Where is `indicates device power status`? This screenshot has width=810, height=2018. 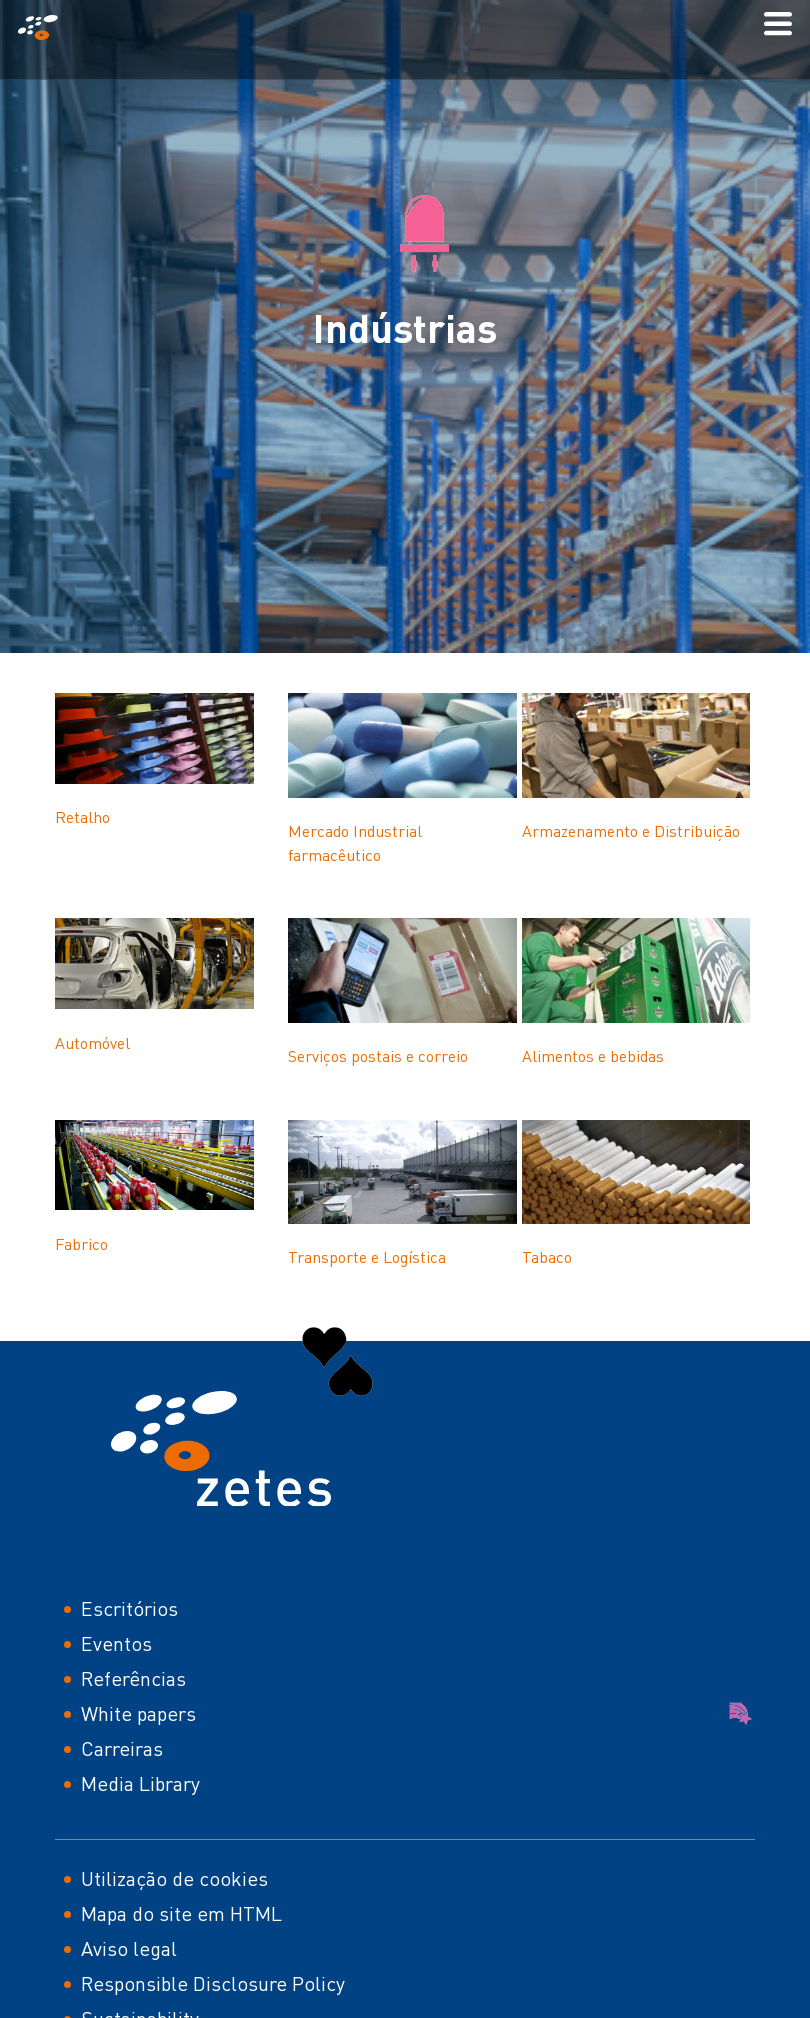 indicates device power status is located at coordinates (424, 233).